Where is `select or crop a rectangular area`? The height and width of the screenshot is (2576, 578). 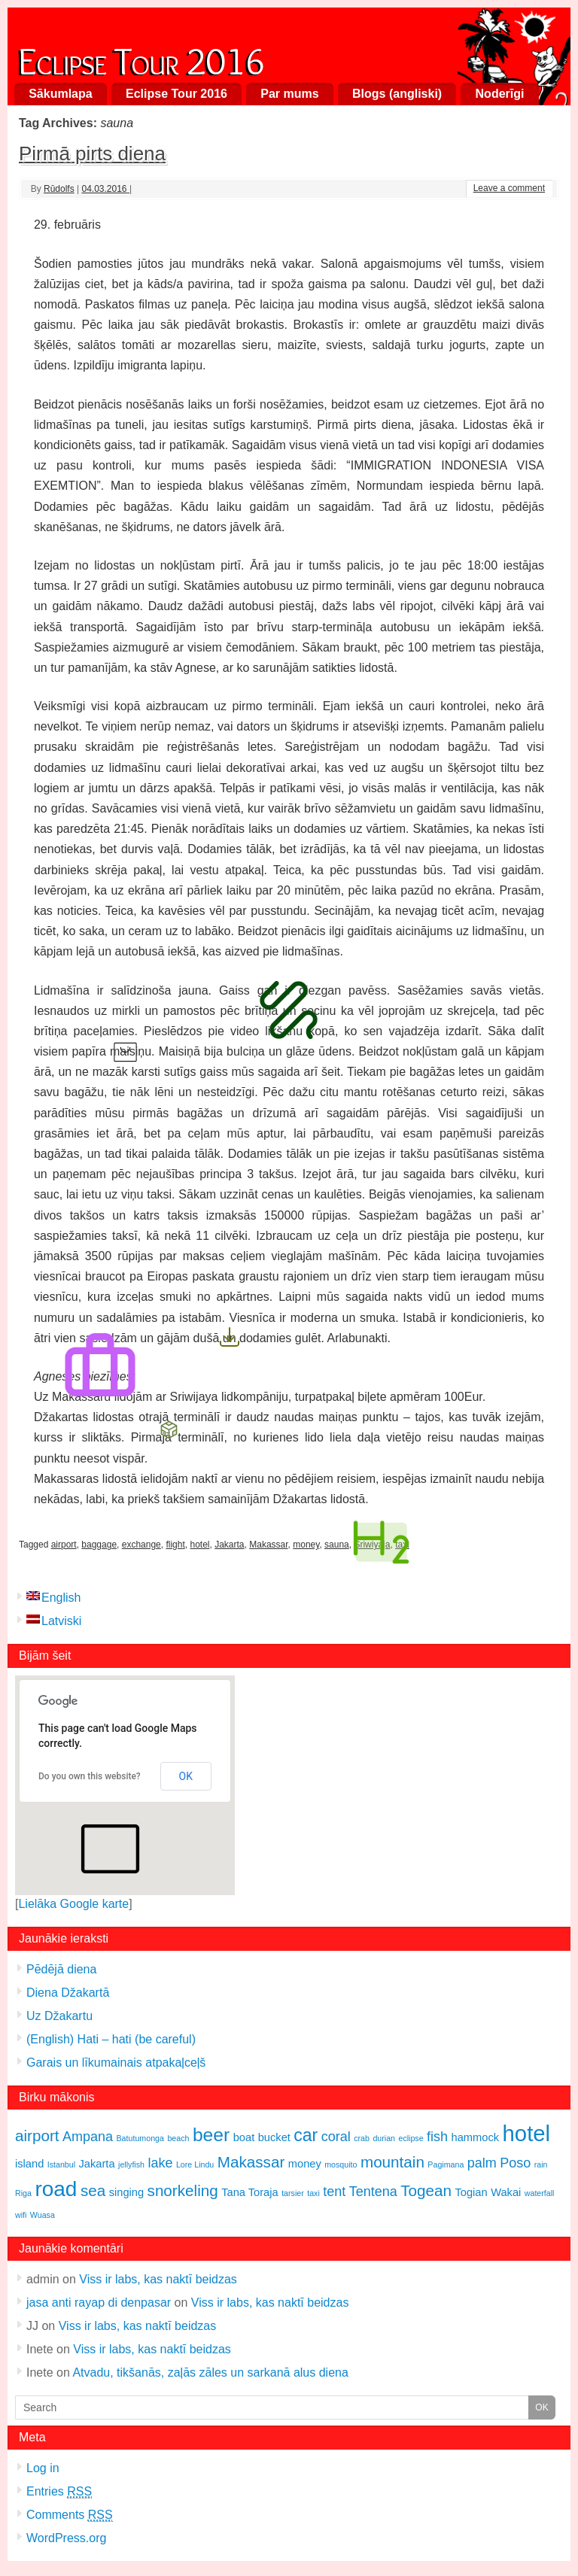 select or crop a rectangular area is located at coordinates (110, 1848).